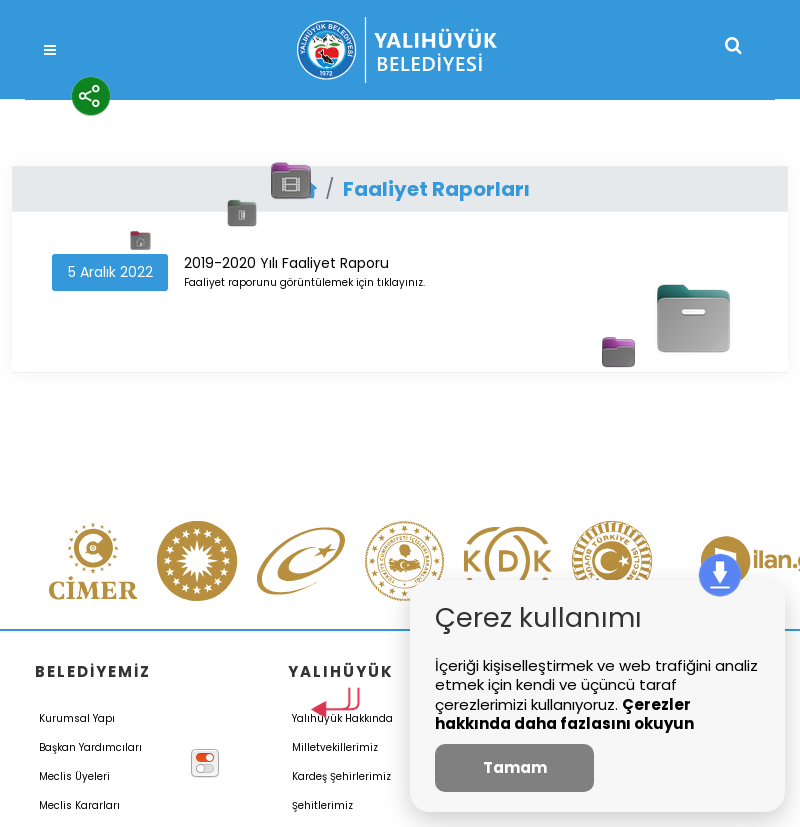 The height and width of the screenshot is (827, 800). Describe the element at coordinates (91, 96) in the screenshot. I see `indicates a shared file or folder` at that location.